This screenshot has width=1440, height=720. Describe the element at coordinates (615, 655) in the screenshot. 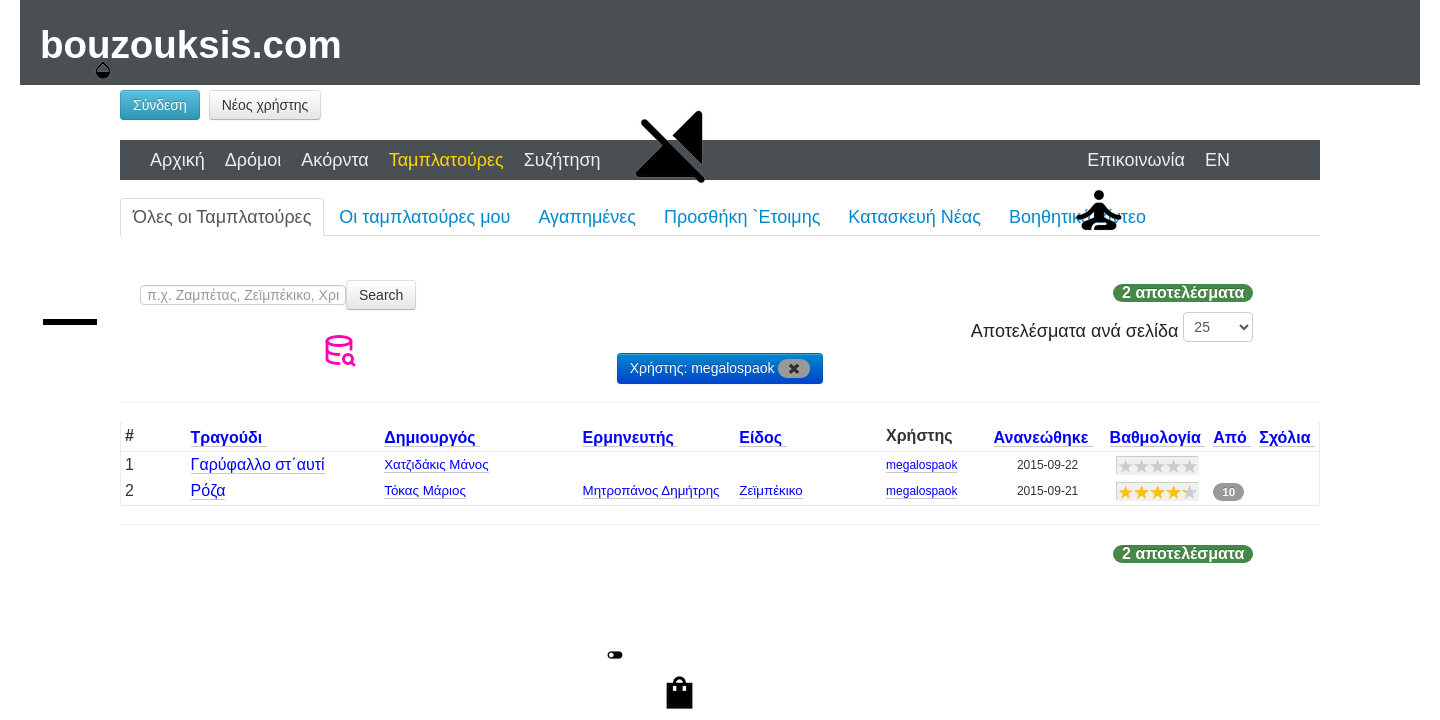

I see `toggle switch in off position` at that location.